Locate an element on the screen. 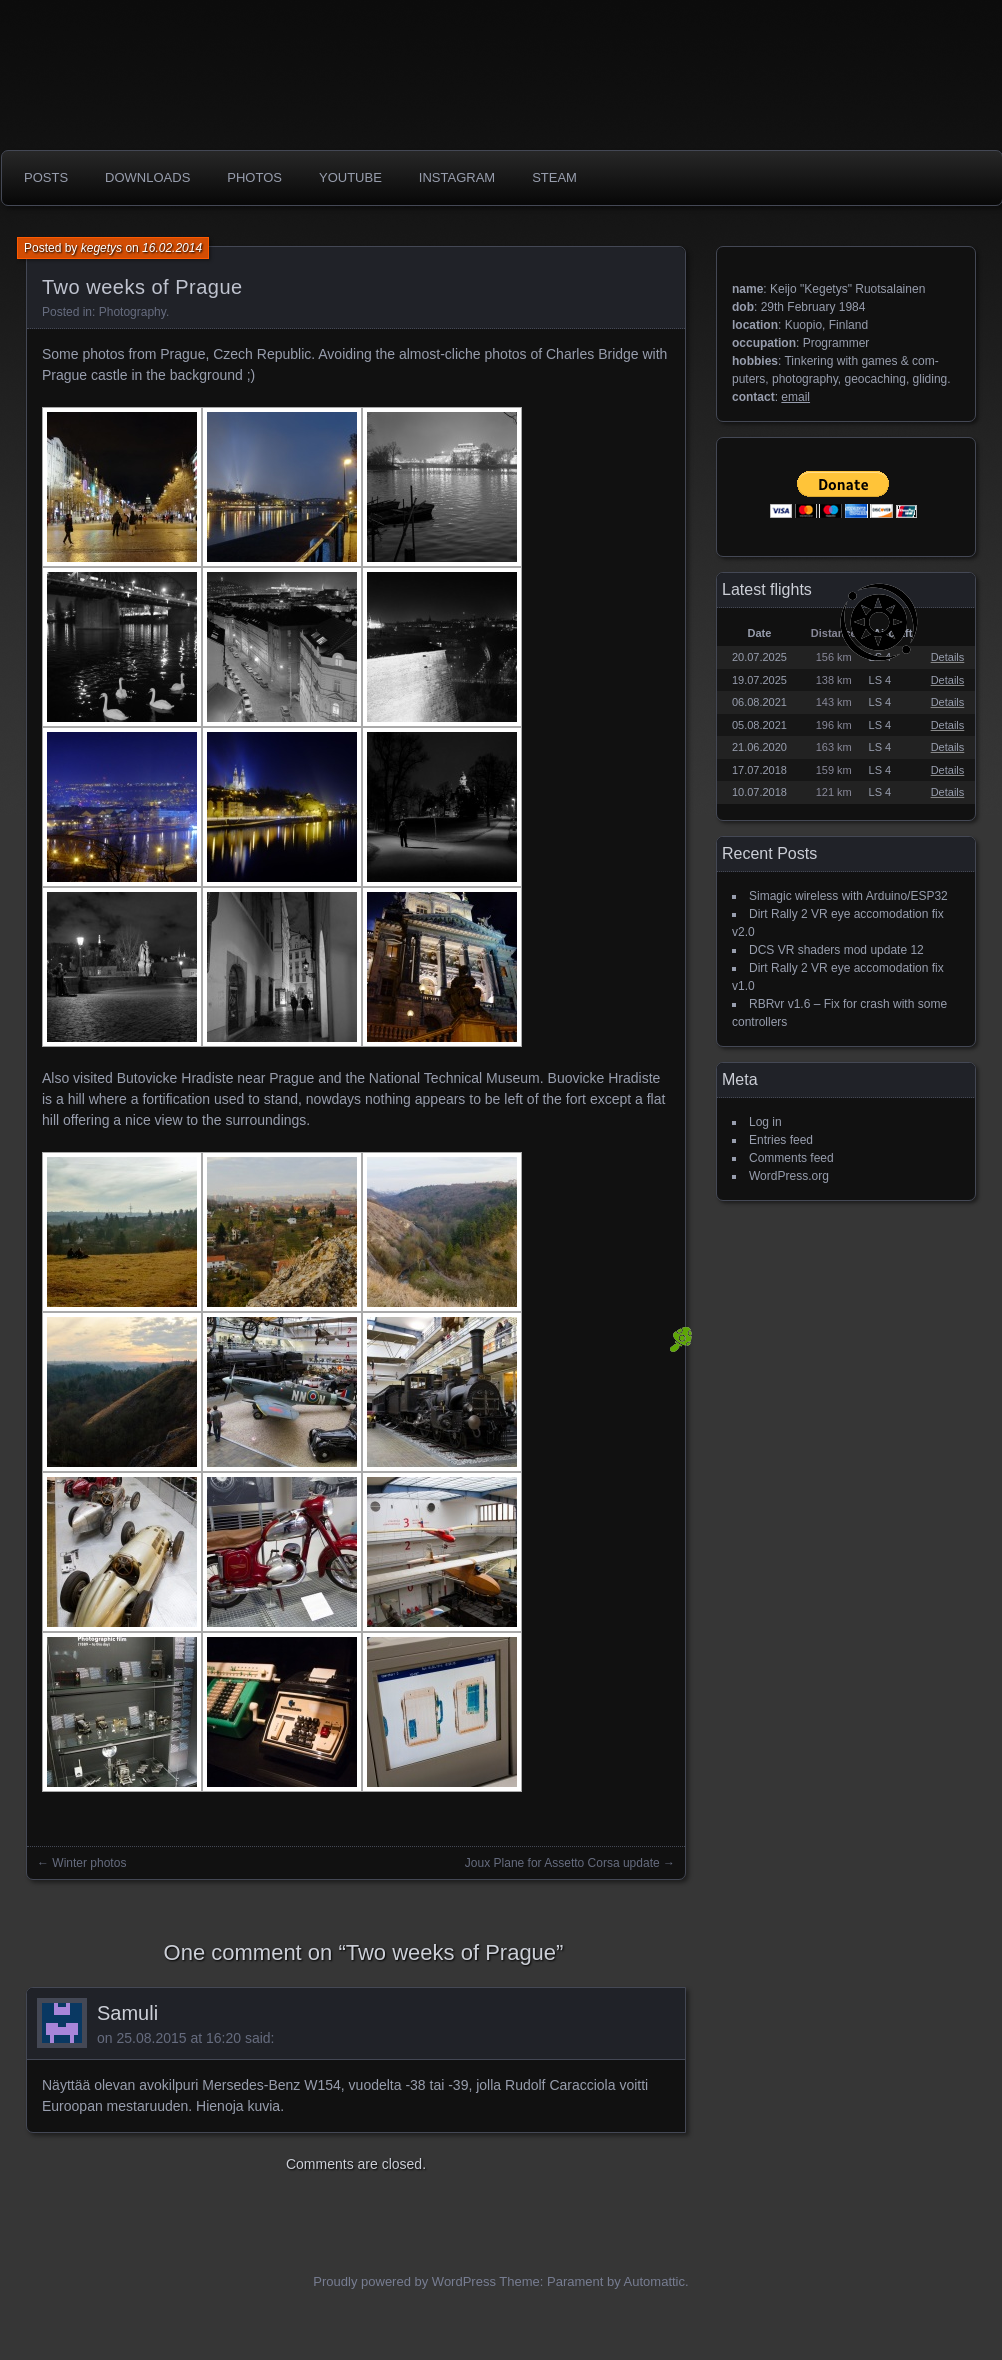 The height and width of the screenshot is (2360, 1002). view satellite or orbital tracking features is located at coordinates (878, 622).